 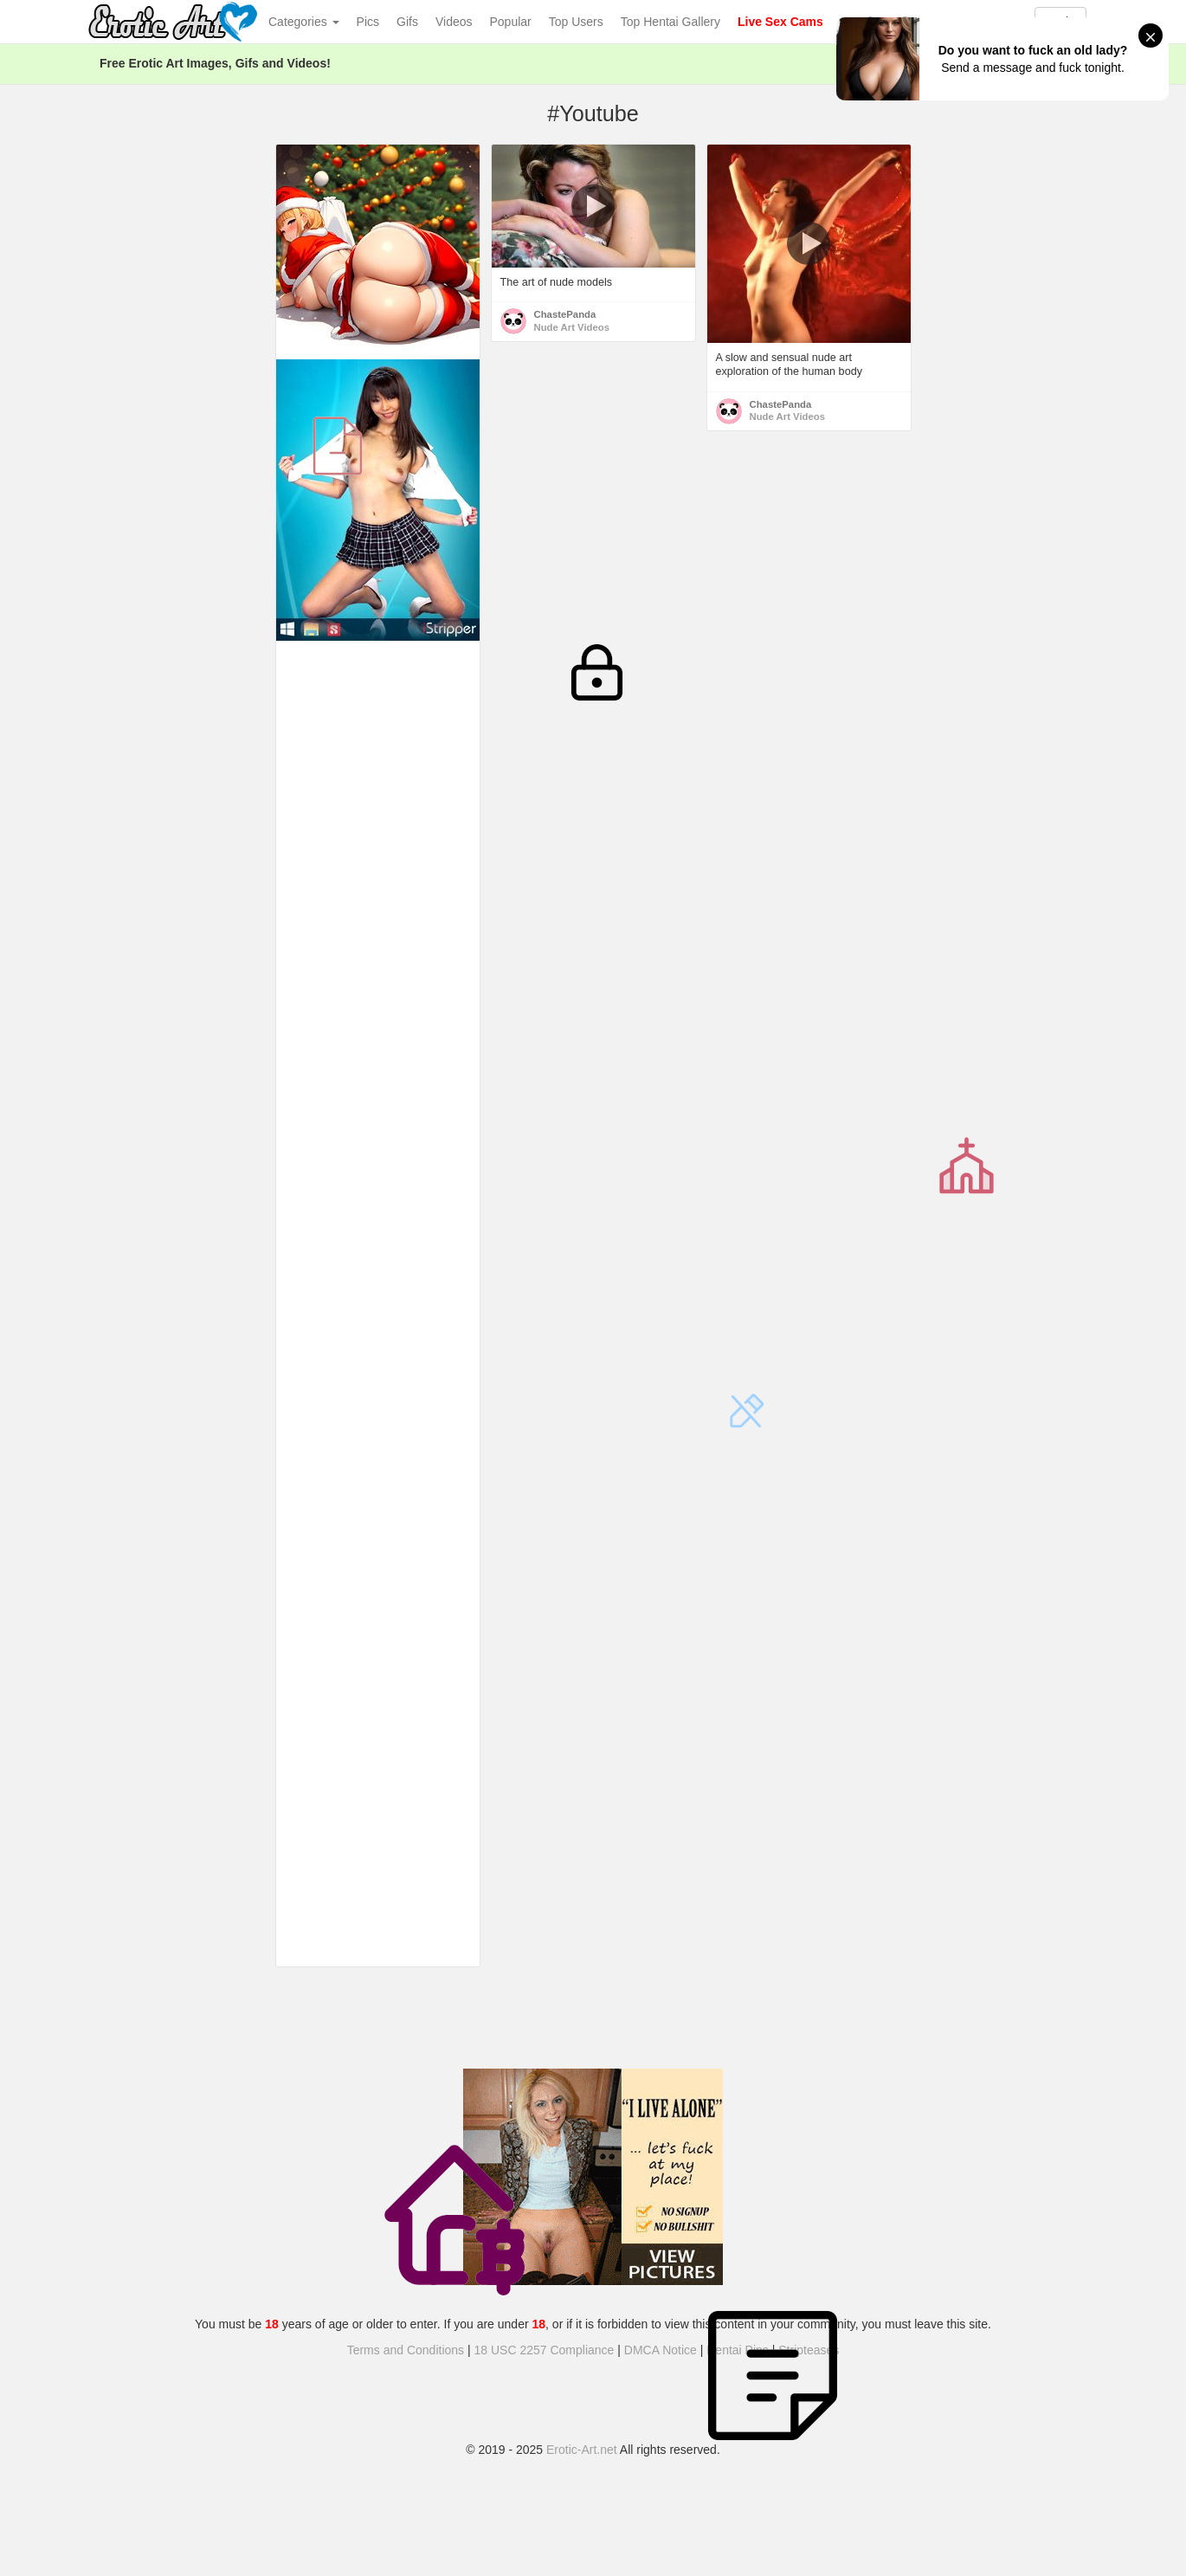 What do you see at coordinates (454, 2215) in the screenshot?
I see `access bitcoin wallet or crypto home dashboard` at bounding box center [454, 2215].